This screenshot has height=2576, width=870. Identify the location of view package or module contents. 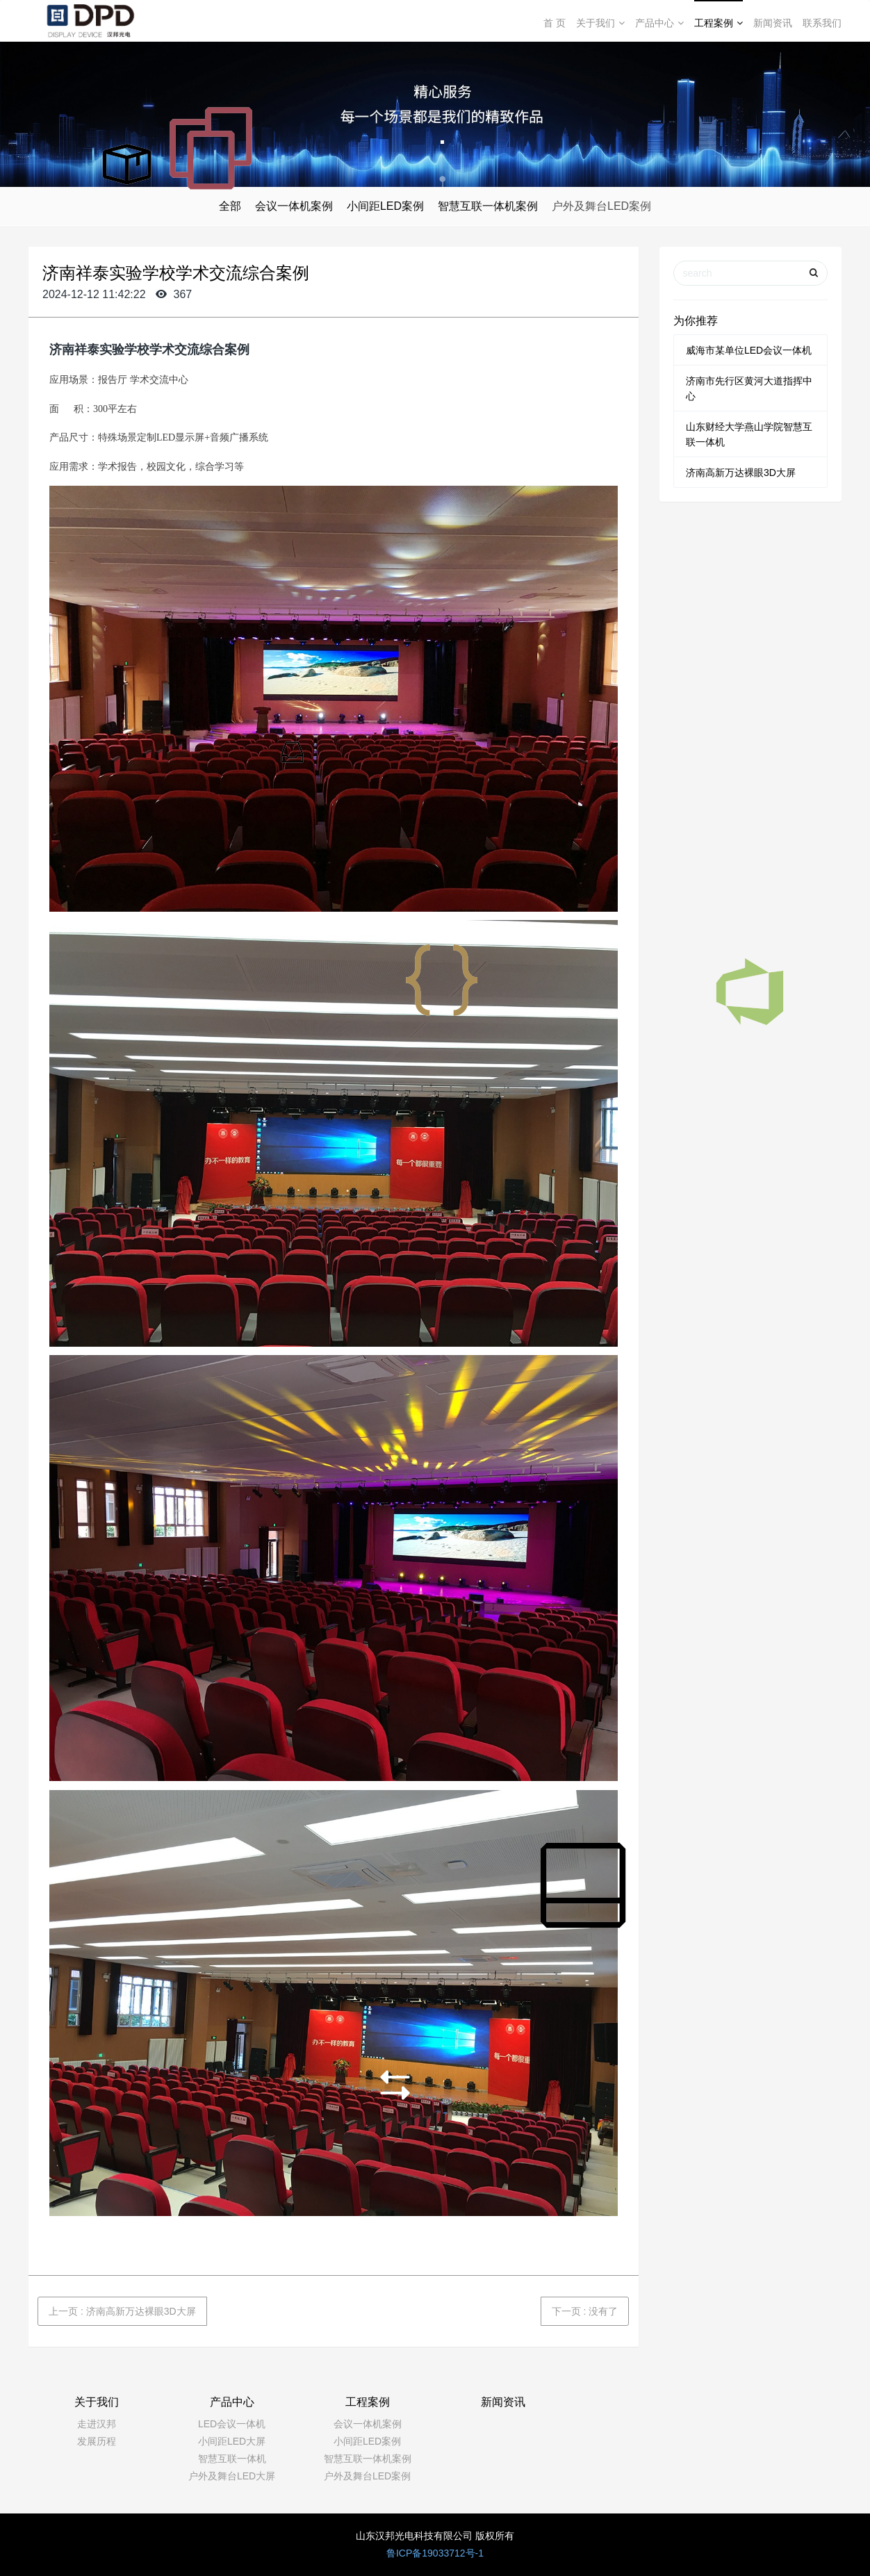
(125, 163).